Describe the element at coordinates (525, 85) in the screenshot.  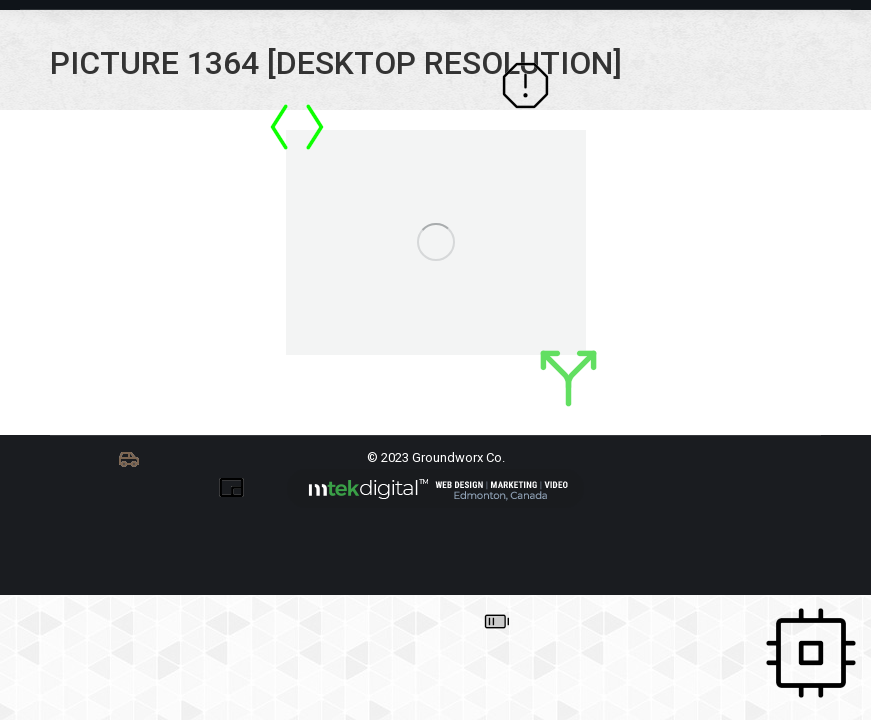
I see `indicates a warning or critical alert` at that location.